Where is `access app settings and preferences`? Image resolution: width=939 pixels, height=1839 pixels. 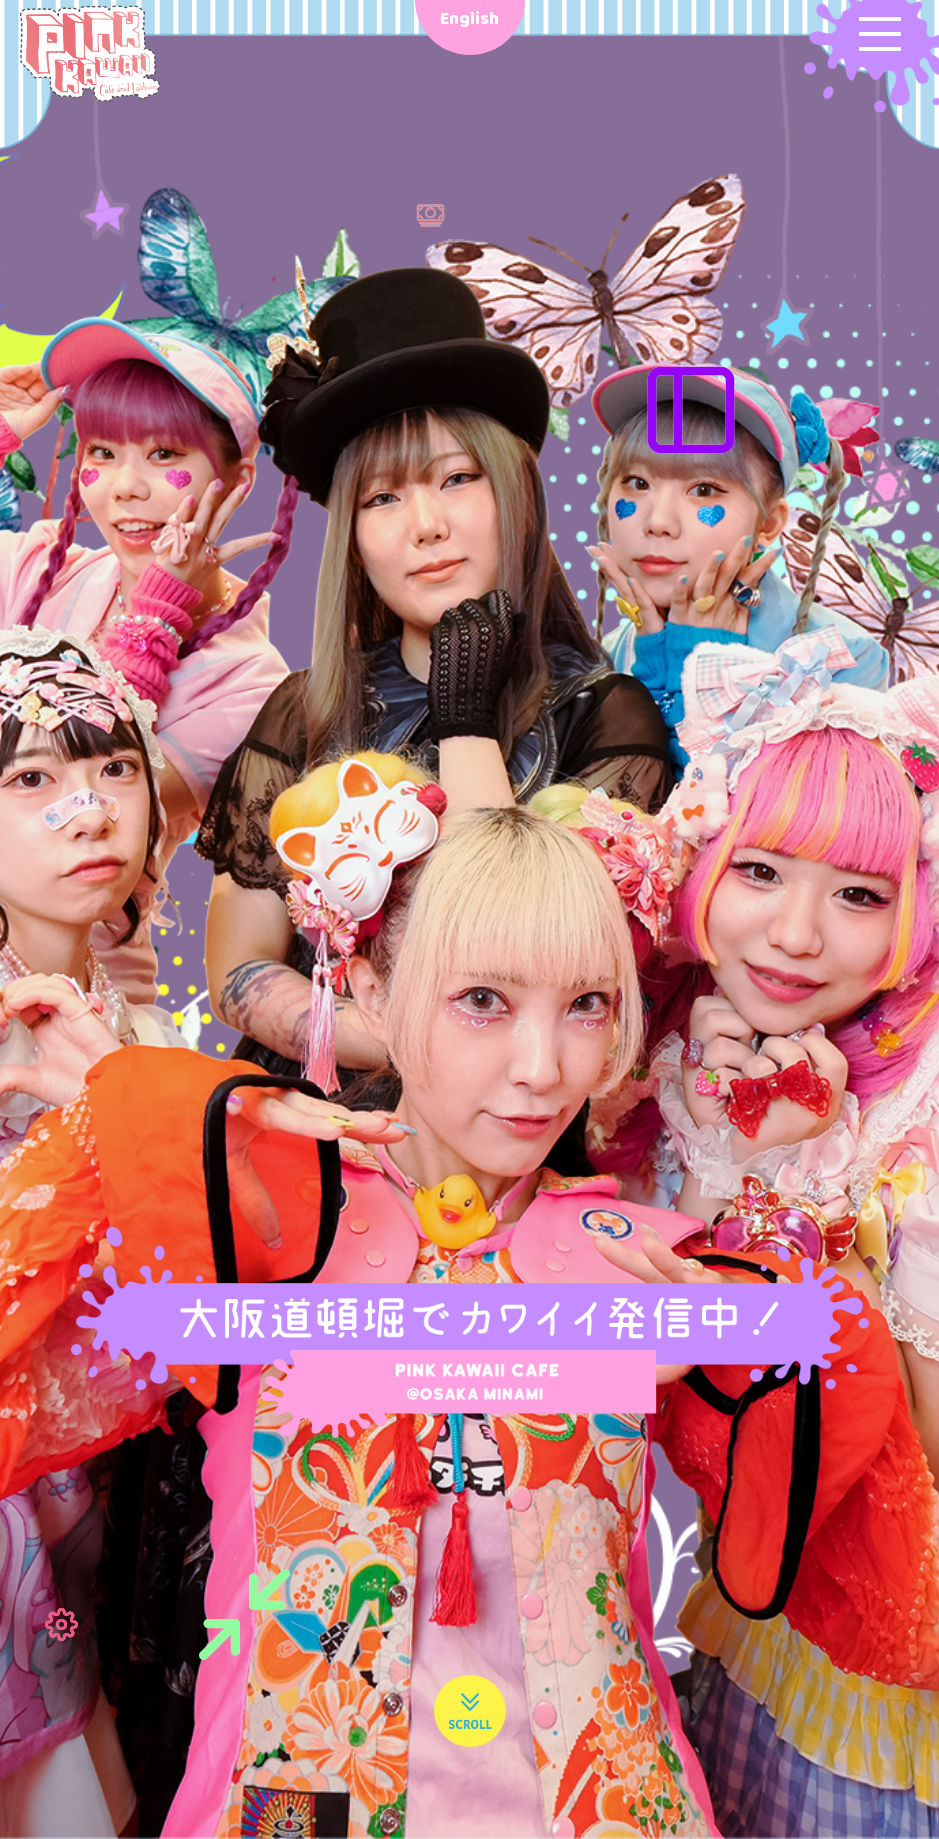
access app settings and preferences is located at coordinates (61, 1624).